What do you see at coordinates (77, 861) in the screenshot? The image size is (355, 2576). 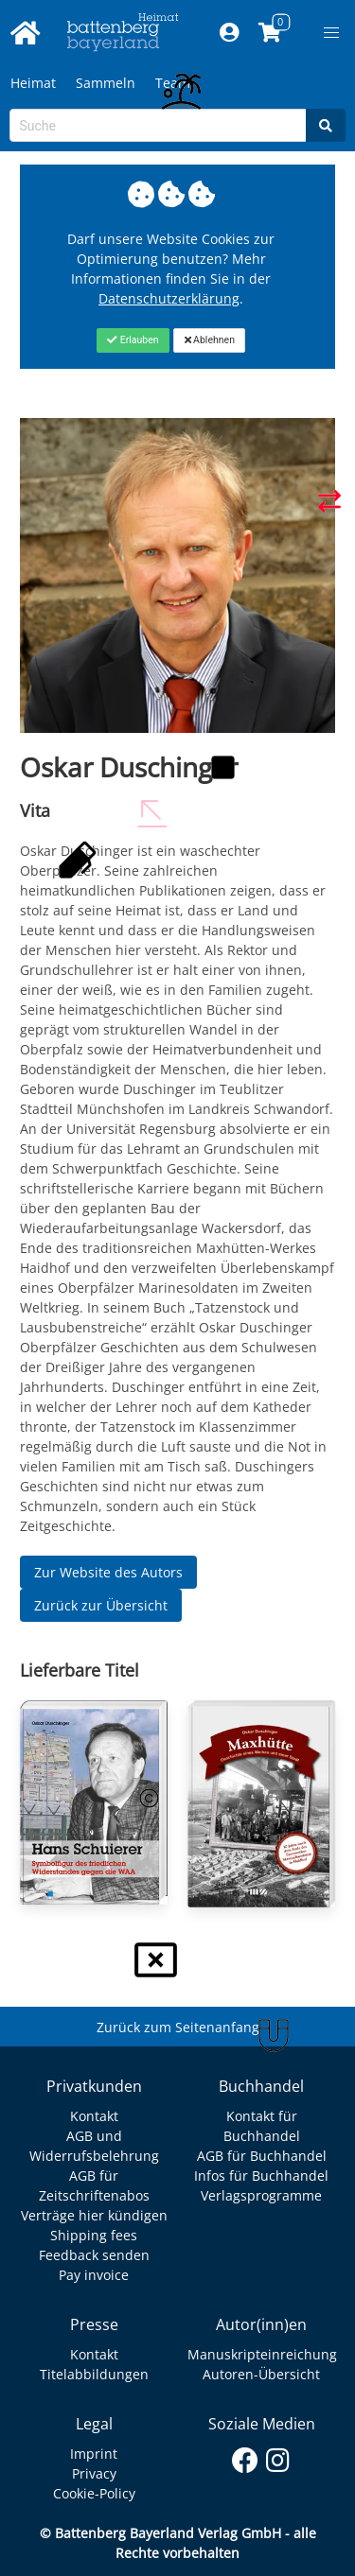 I see `edit or modify content` at bounding box center [77, 861].